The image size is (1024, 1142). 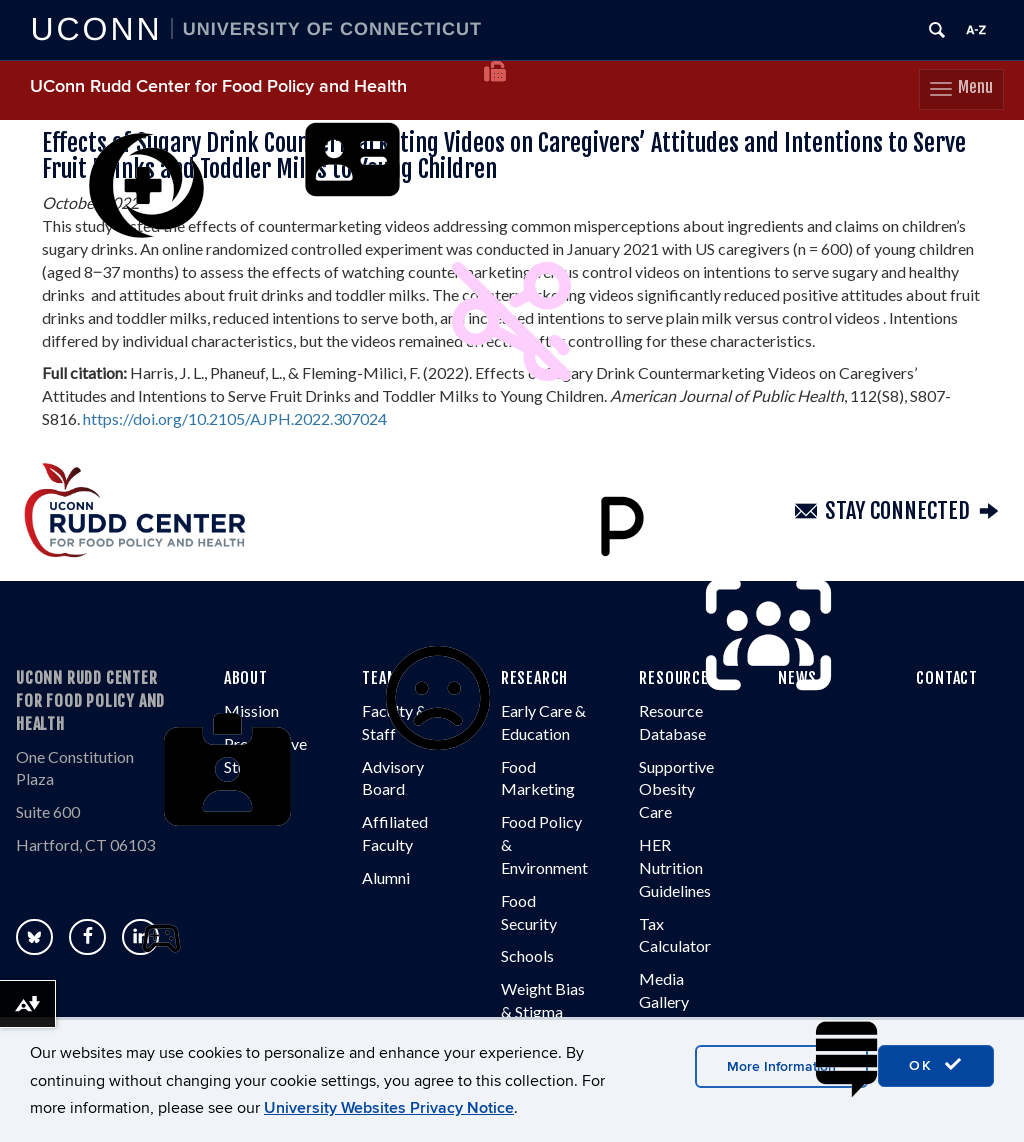 I want to click on access gaming or esports features, so click(x=161, y=938).